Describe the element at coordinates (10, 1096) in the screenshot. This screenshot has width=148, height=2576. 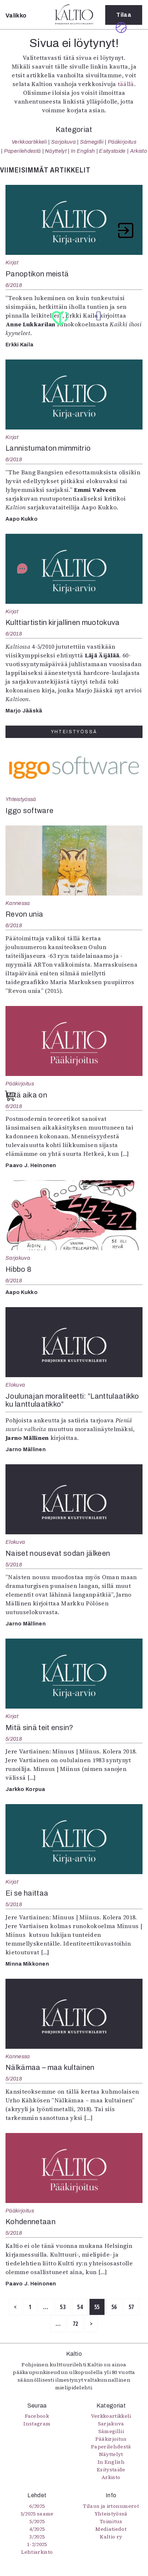
I see `view your shopping cart` at that location.